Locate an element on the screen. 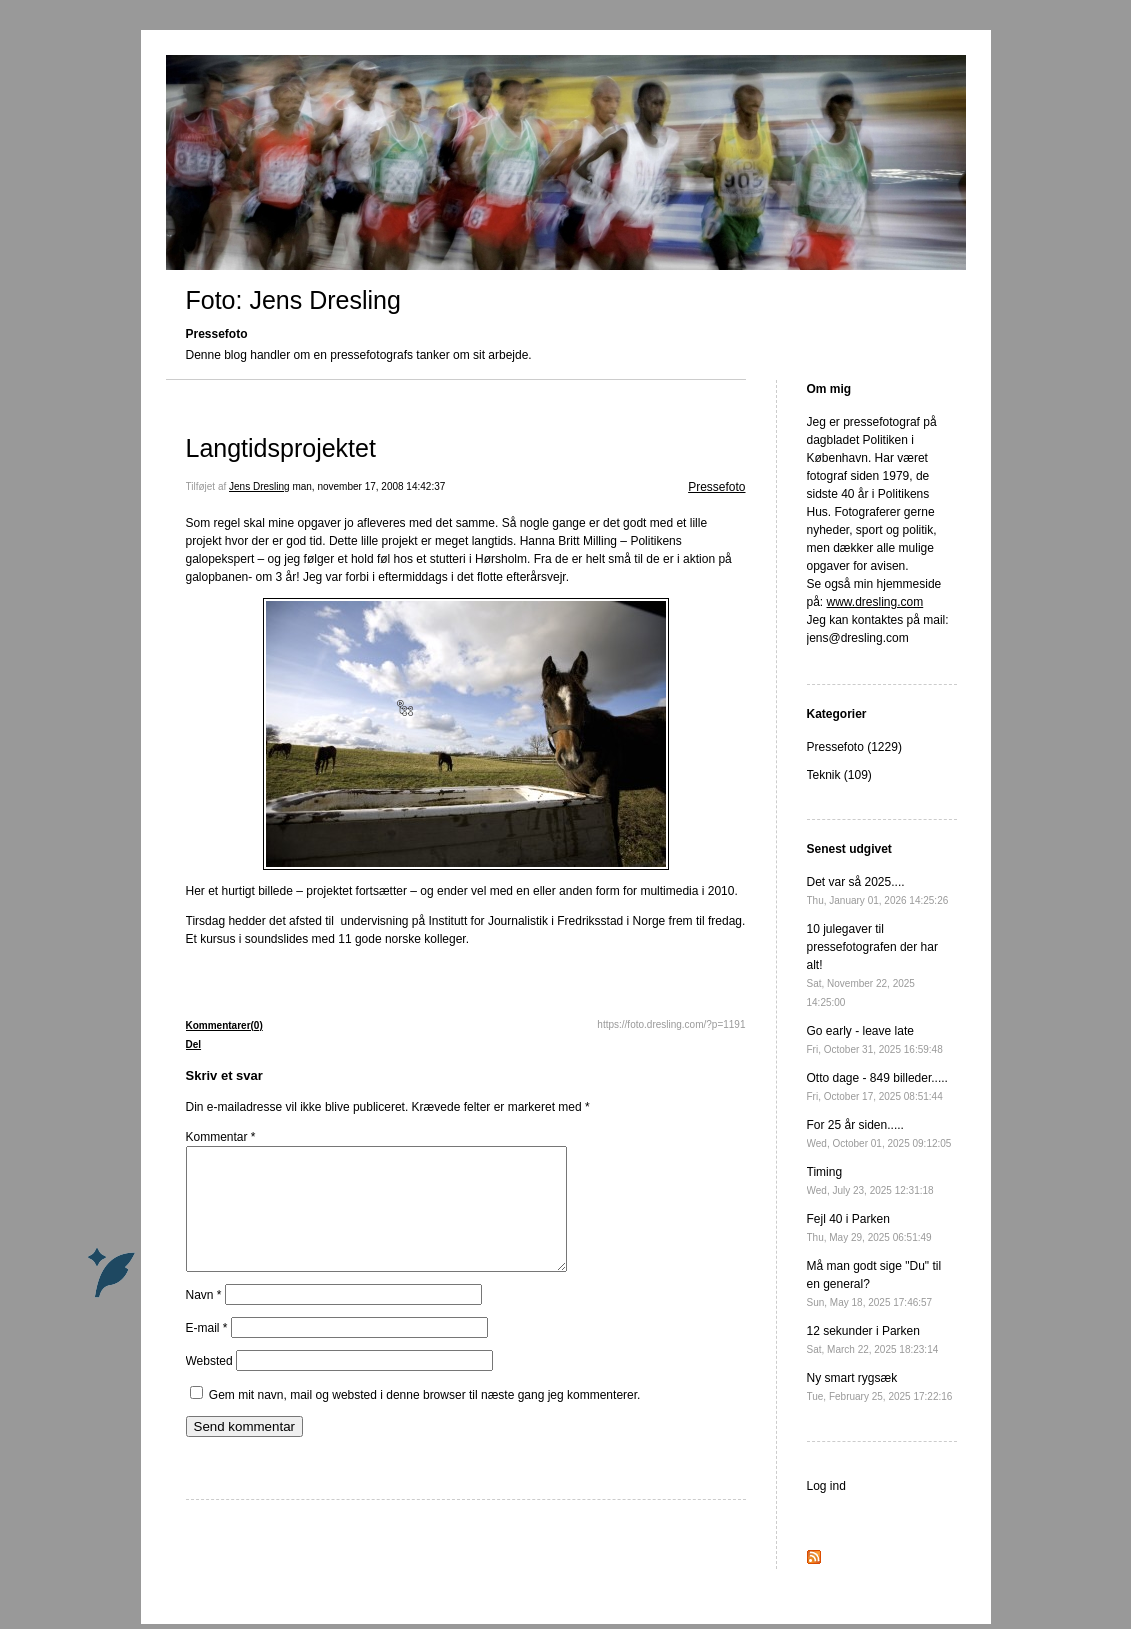 This screenshot has height=1629, width=1131. compose with AI writing assistance is located at coordinates (115, 1275).